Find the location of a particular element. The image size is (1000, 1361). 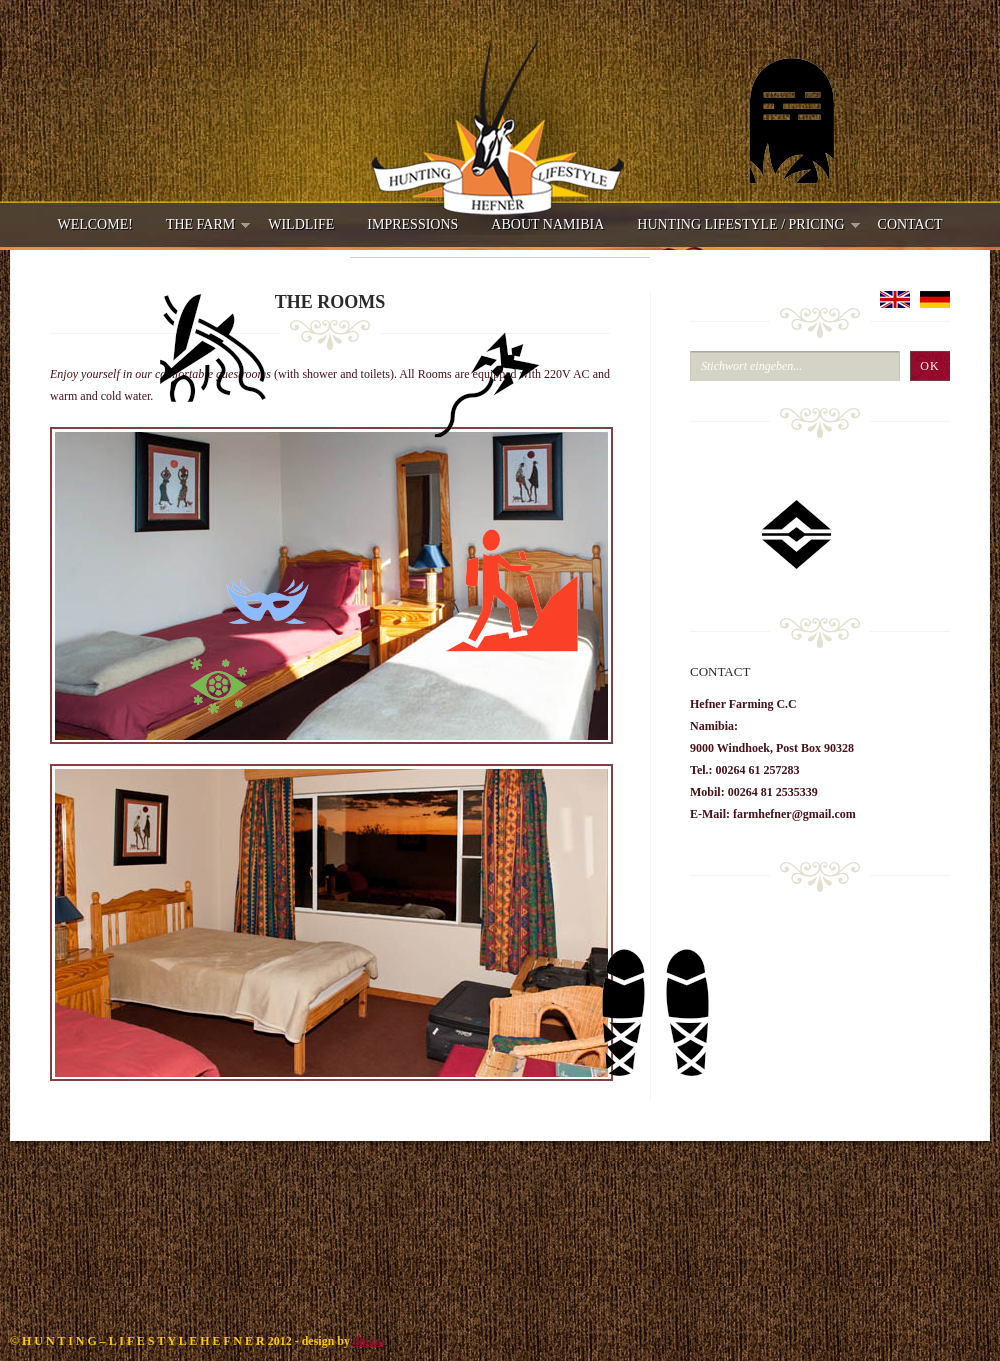

cut or trim hair is located at coordinates (214, 347).